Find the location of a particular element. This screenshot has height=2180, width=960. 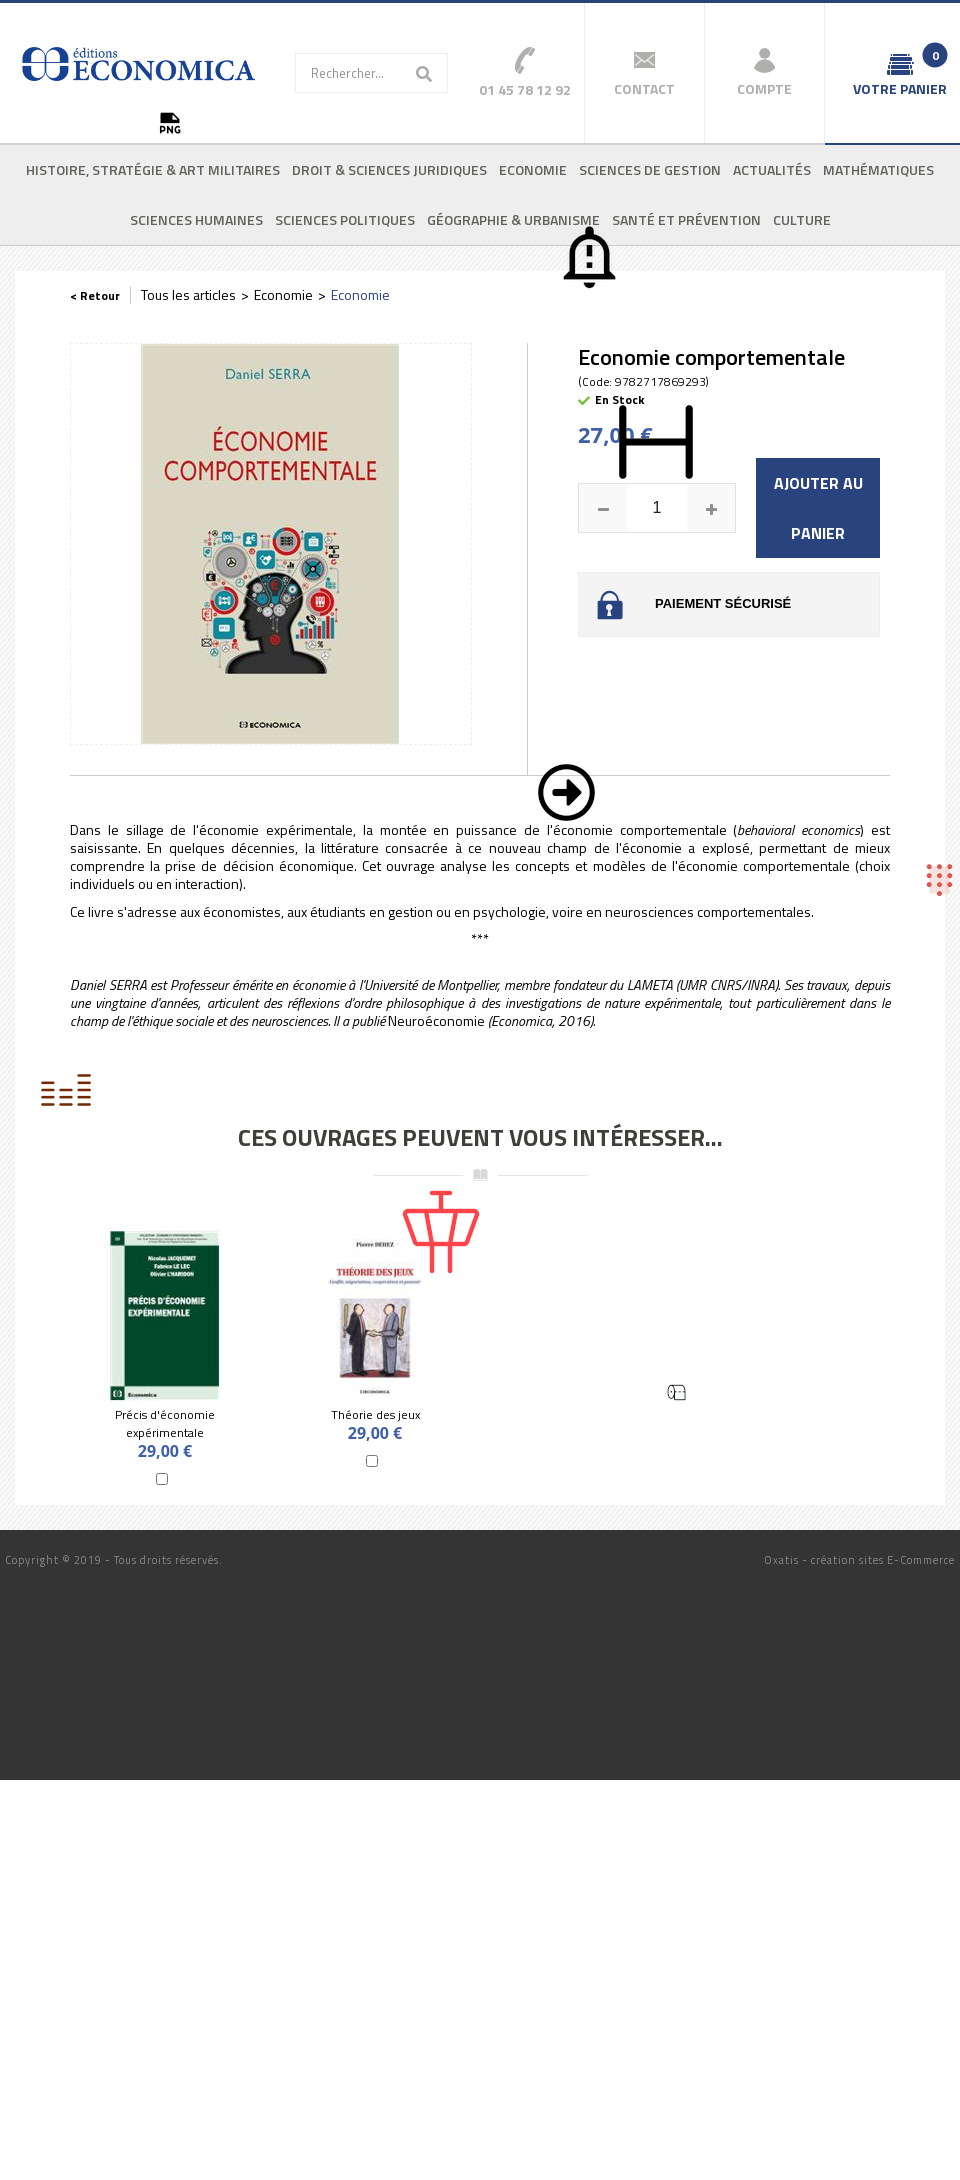

bathroom or restroom location indicator is located at coordinates (676, 1392).